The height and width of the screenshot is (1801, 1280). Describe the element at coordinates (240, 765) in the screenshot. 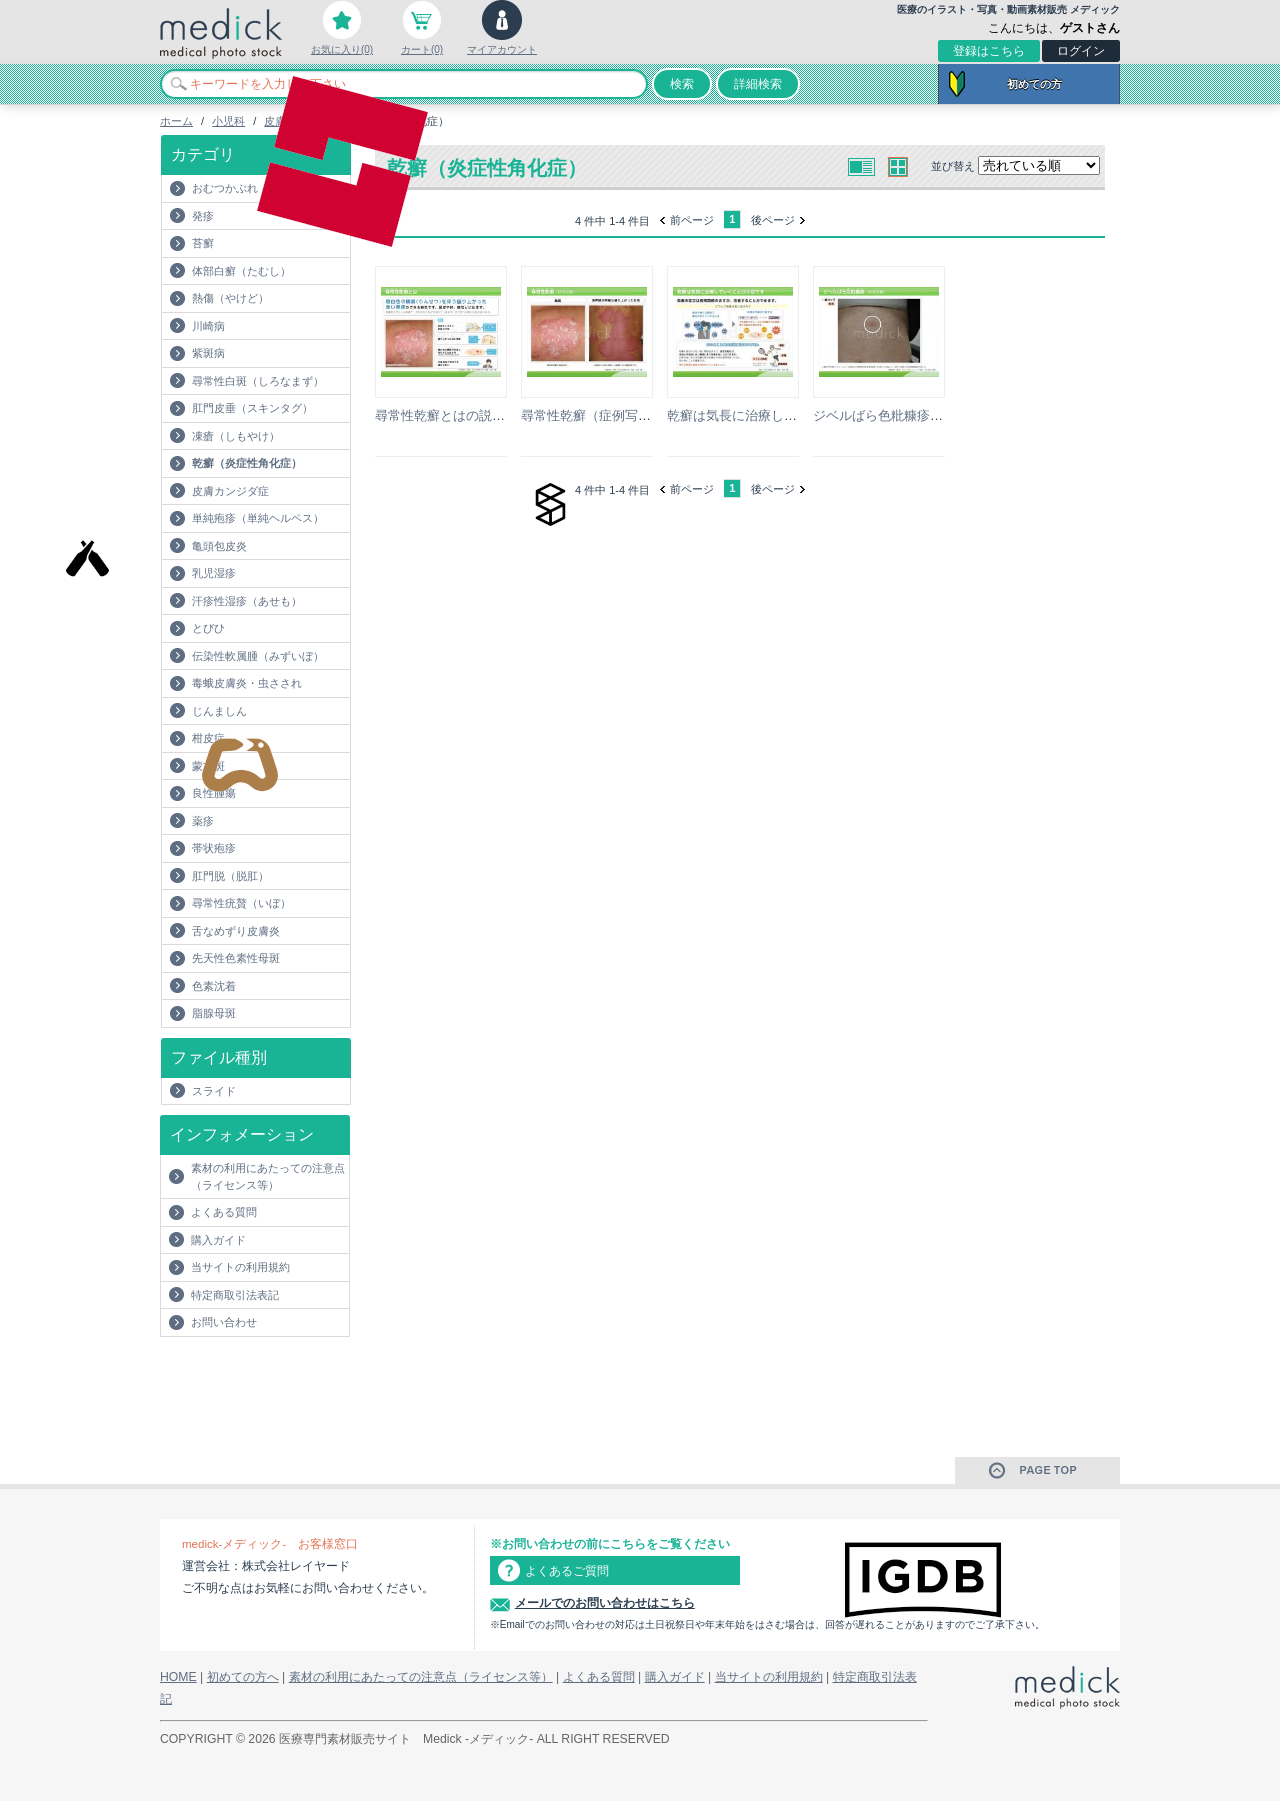

I see `visit wiki.gg website` at that location.